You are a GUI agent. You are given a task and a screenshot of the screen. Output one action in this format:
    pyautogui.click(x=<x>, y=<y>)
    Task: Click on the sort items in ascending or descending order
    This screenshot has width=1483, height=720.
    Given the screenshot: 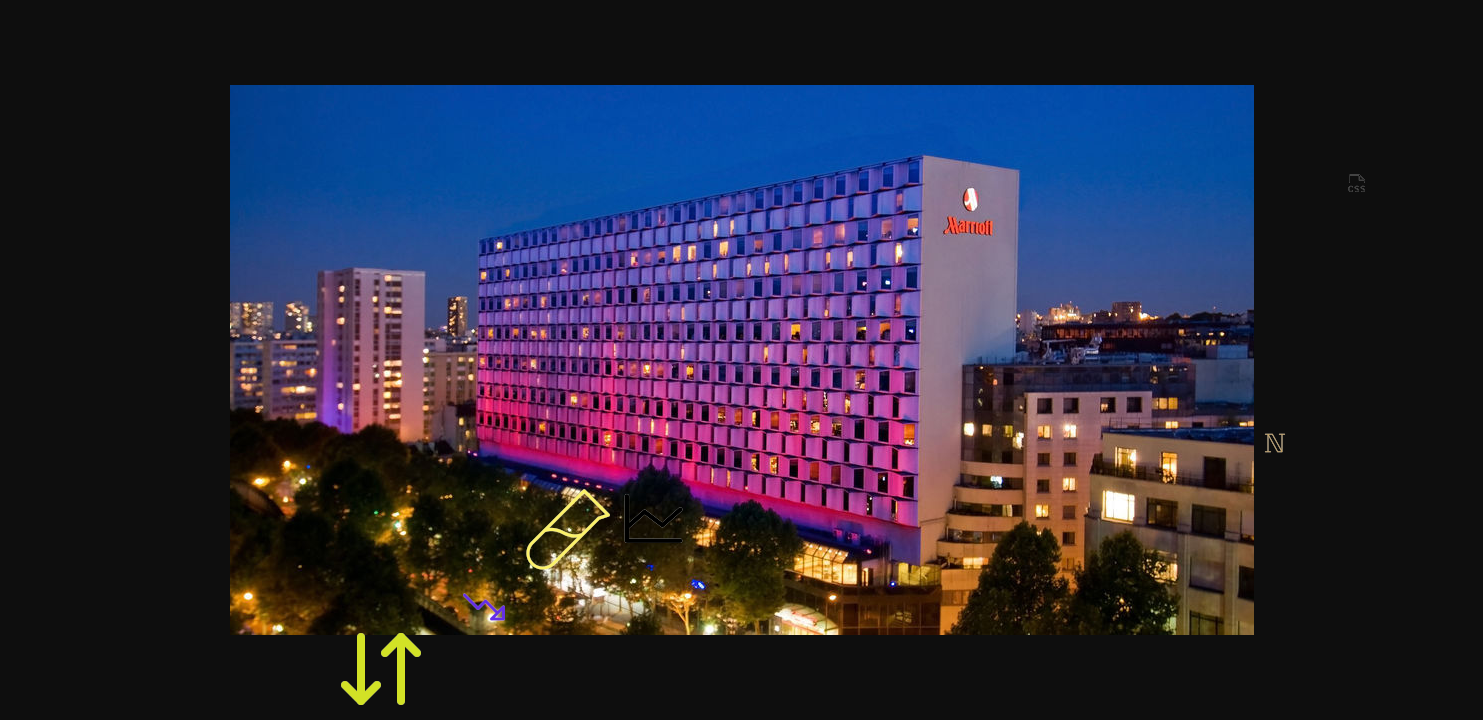 What is the action you would take?
    pyautogui.click(x=381, y=669)
    